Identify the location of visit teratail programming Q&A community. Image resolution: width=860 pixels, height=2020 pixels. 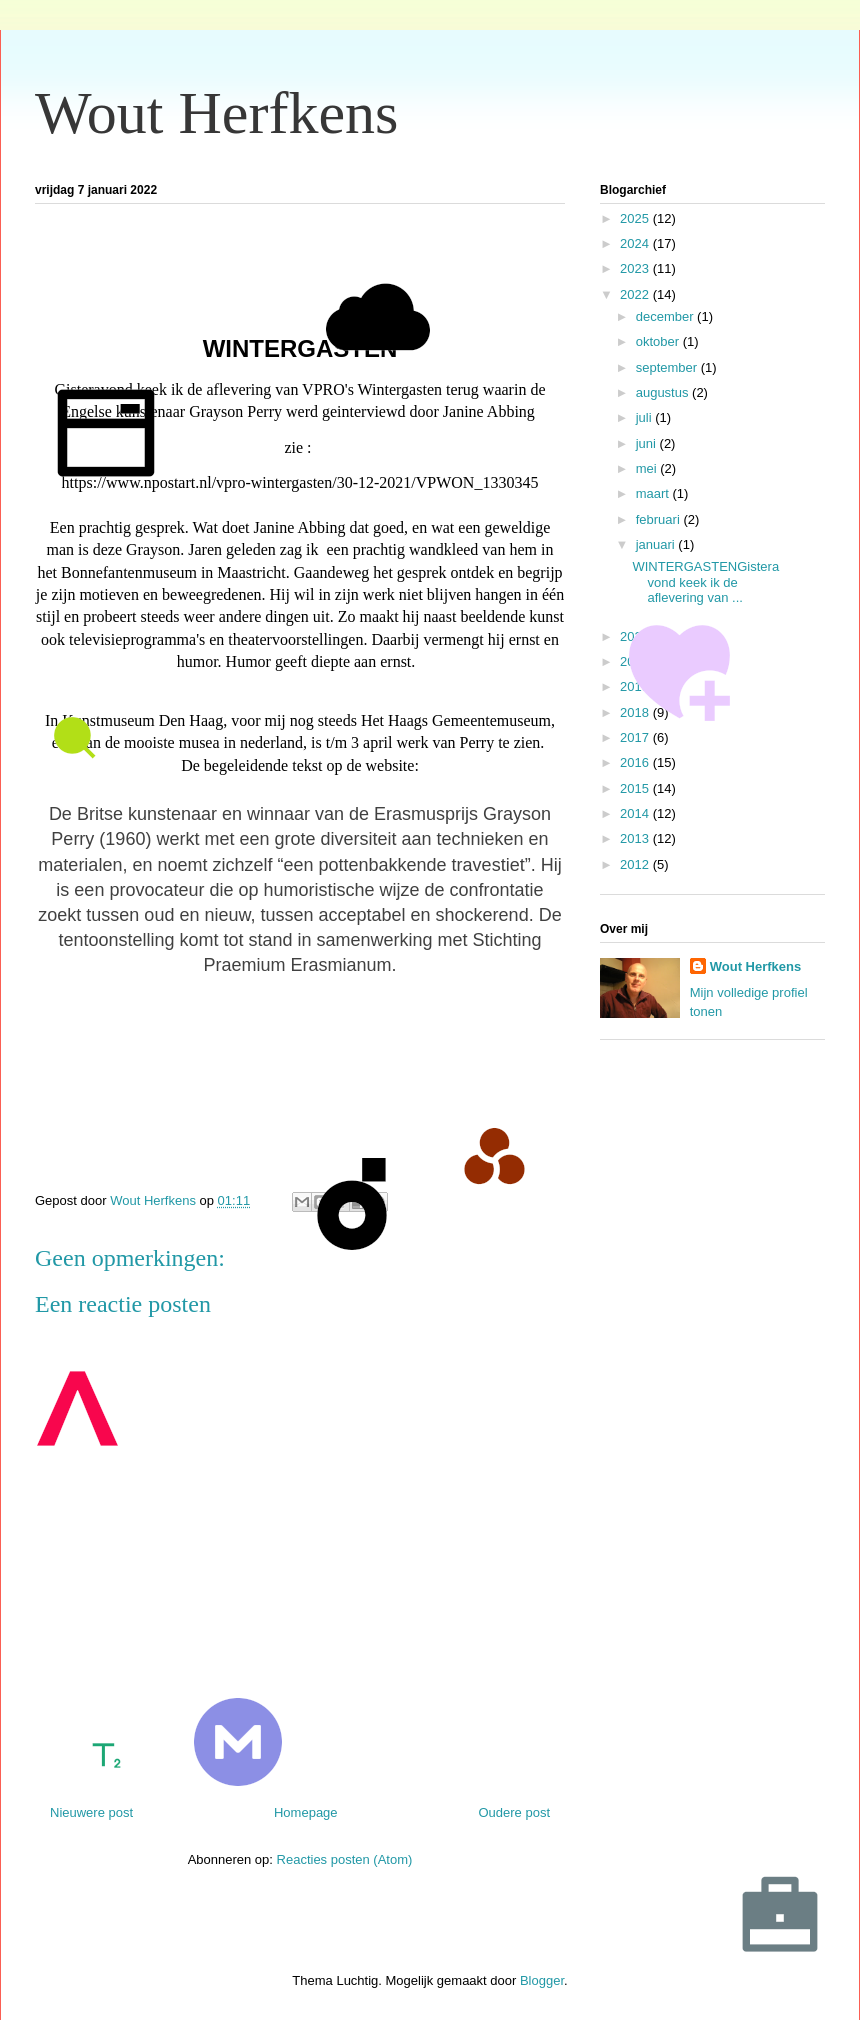
(77, 1408).